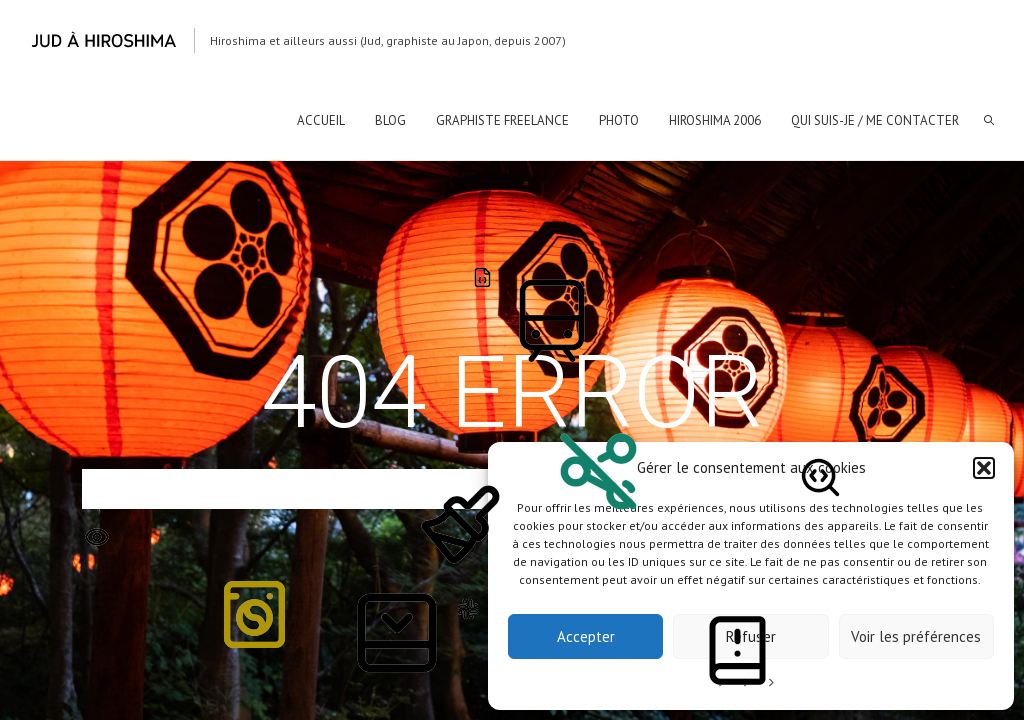 The image size is (1024, 720). Describe the element at coordinates (820, 477) in the screenshot. I see `search through code or source files` at that location.